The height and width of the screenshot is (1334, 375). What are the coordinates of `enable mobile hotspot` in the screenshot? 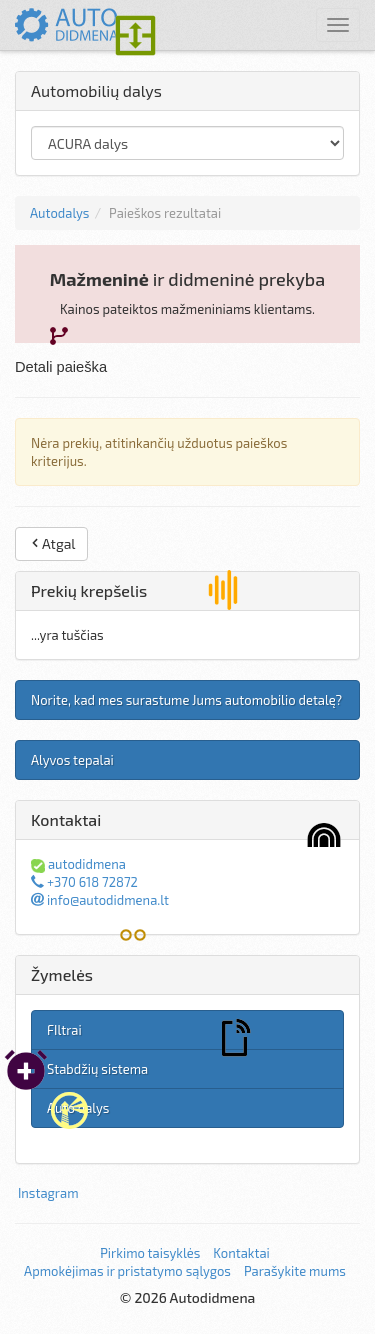 It's located at (234, 1038).